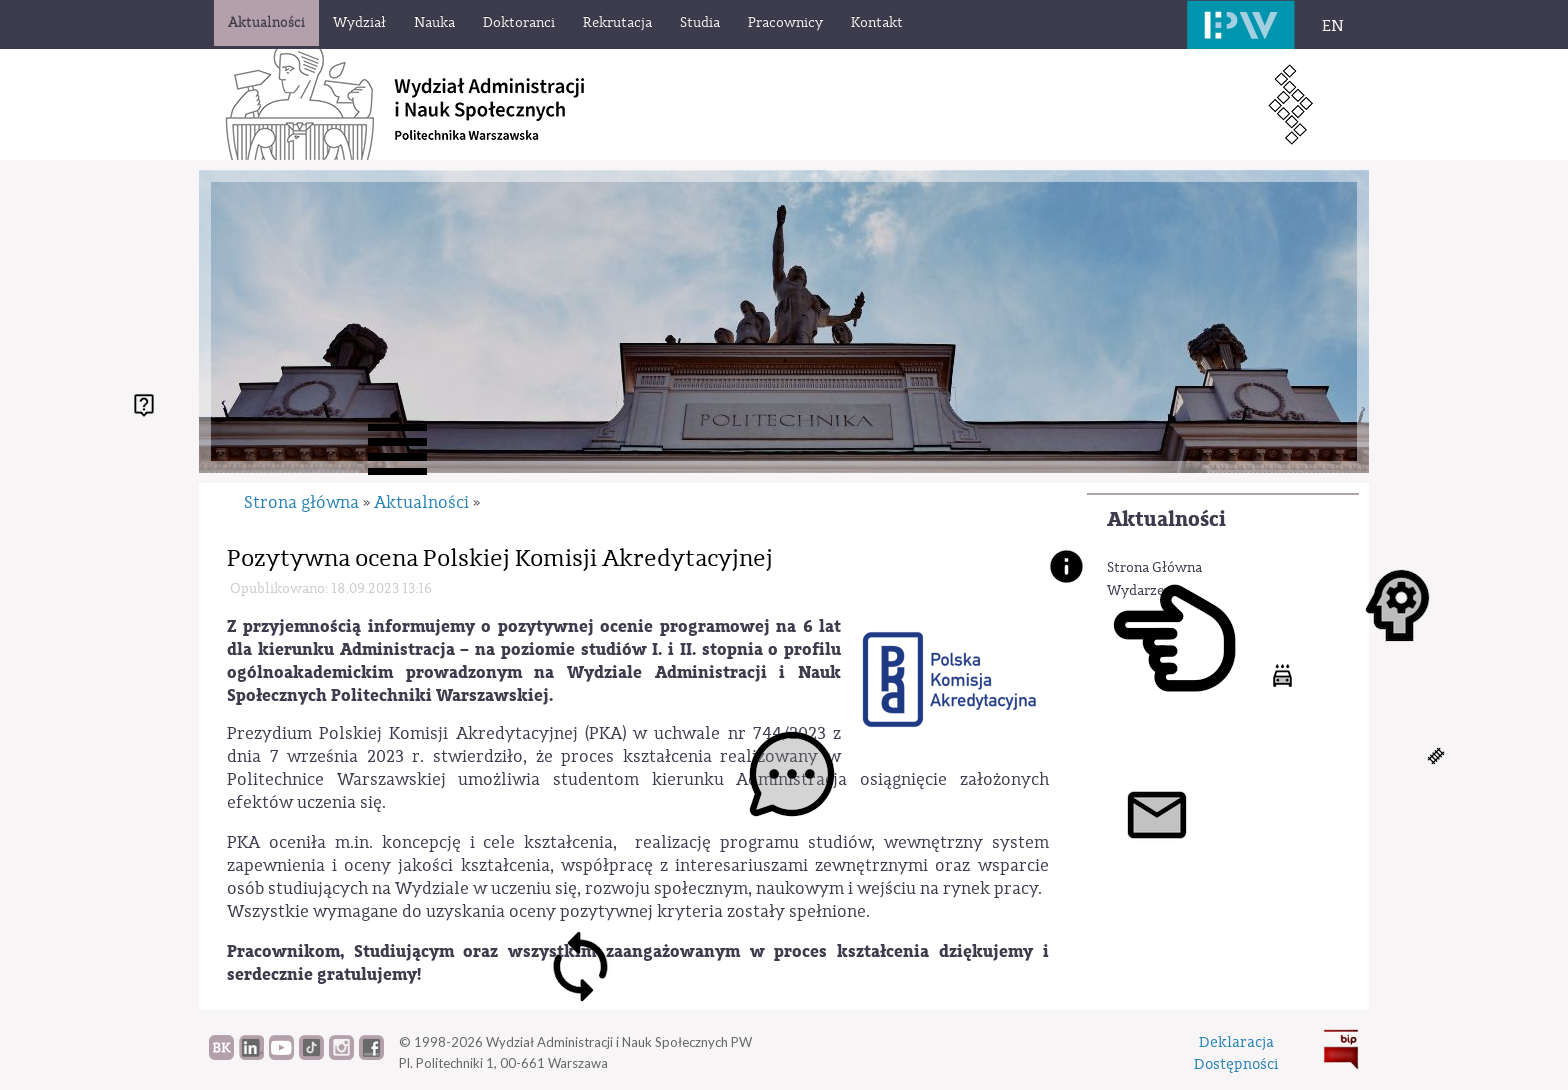 This screenshot has width=1568, height=1090. I want to click on view unread emails or messages, so click(1157, 815).